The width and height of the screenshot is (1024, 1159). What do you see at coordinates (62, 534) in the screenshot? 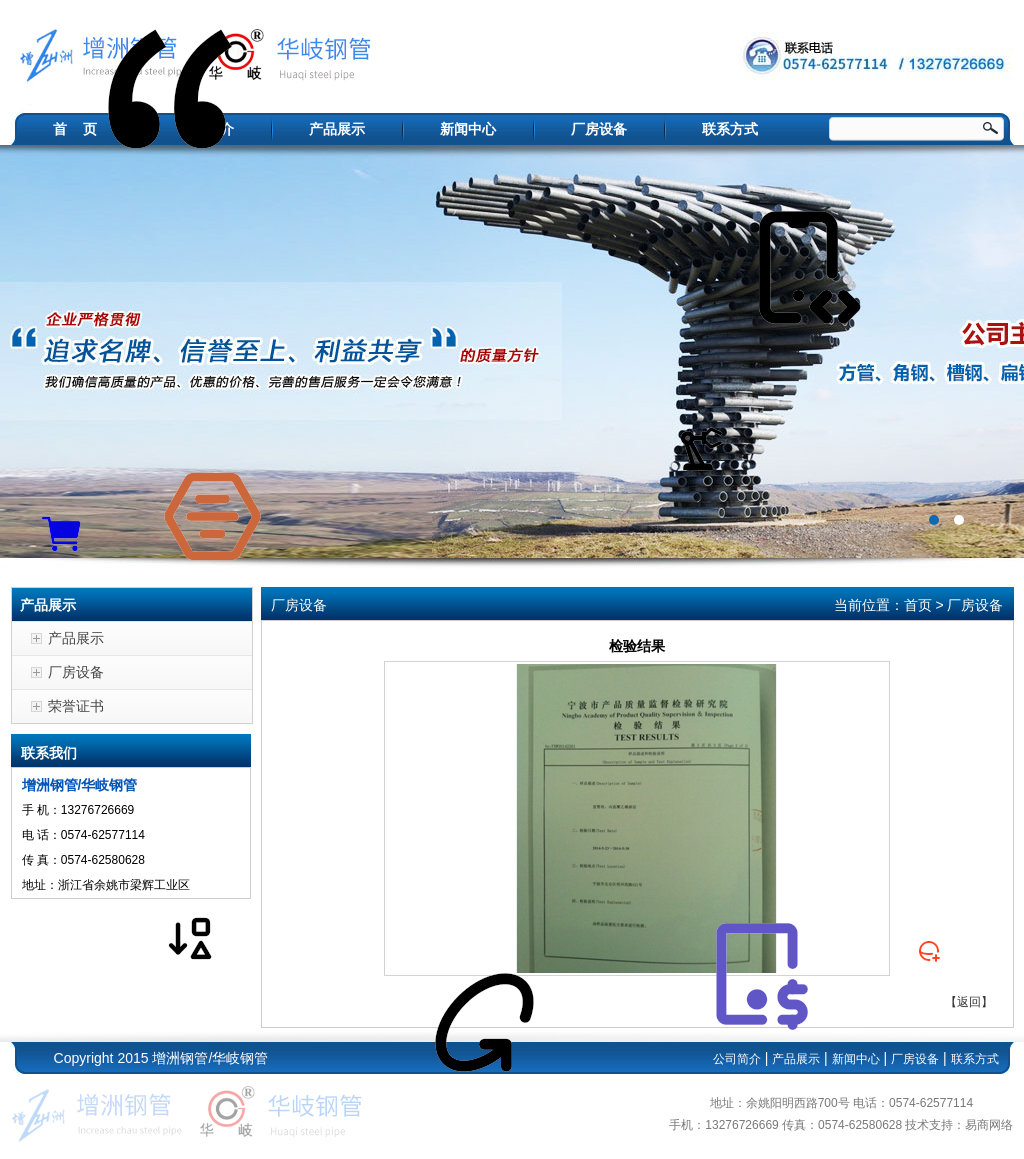
I see `view your shopping cart` at bounding box center [62, 534].